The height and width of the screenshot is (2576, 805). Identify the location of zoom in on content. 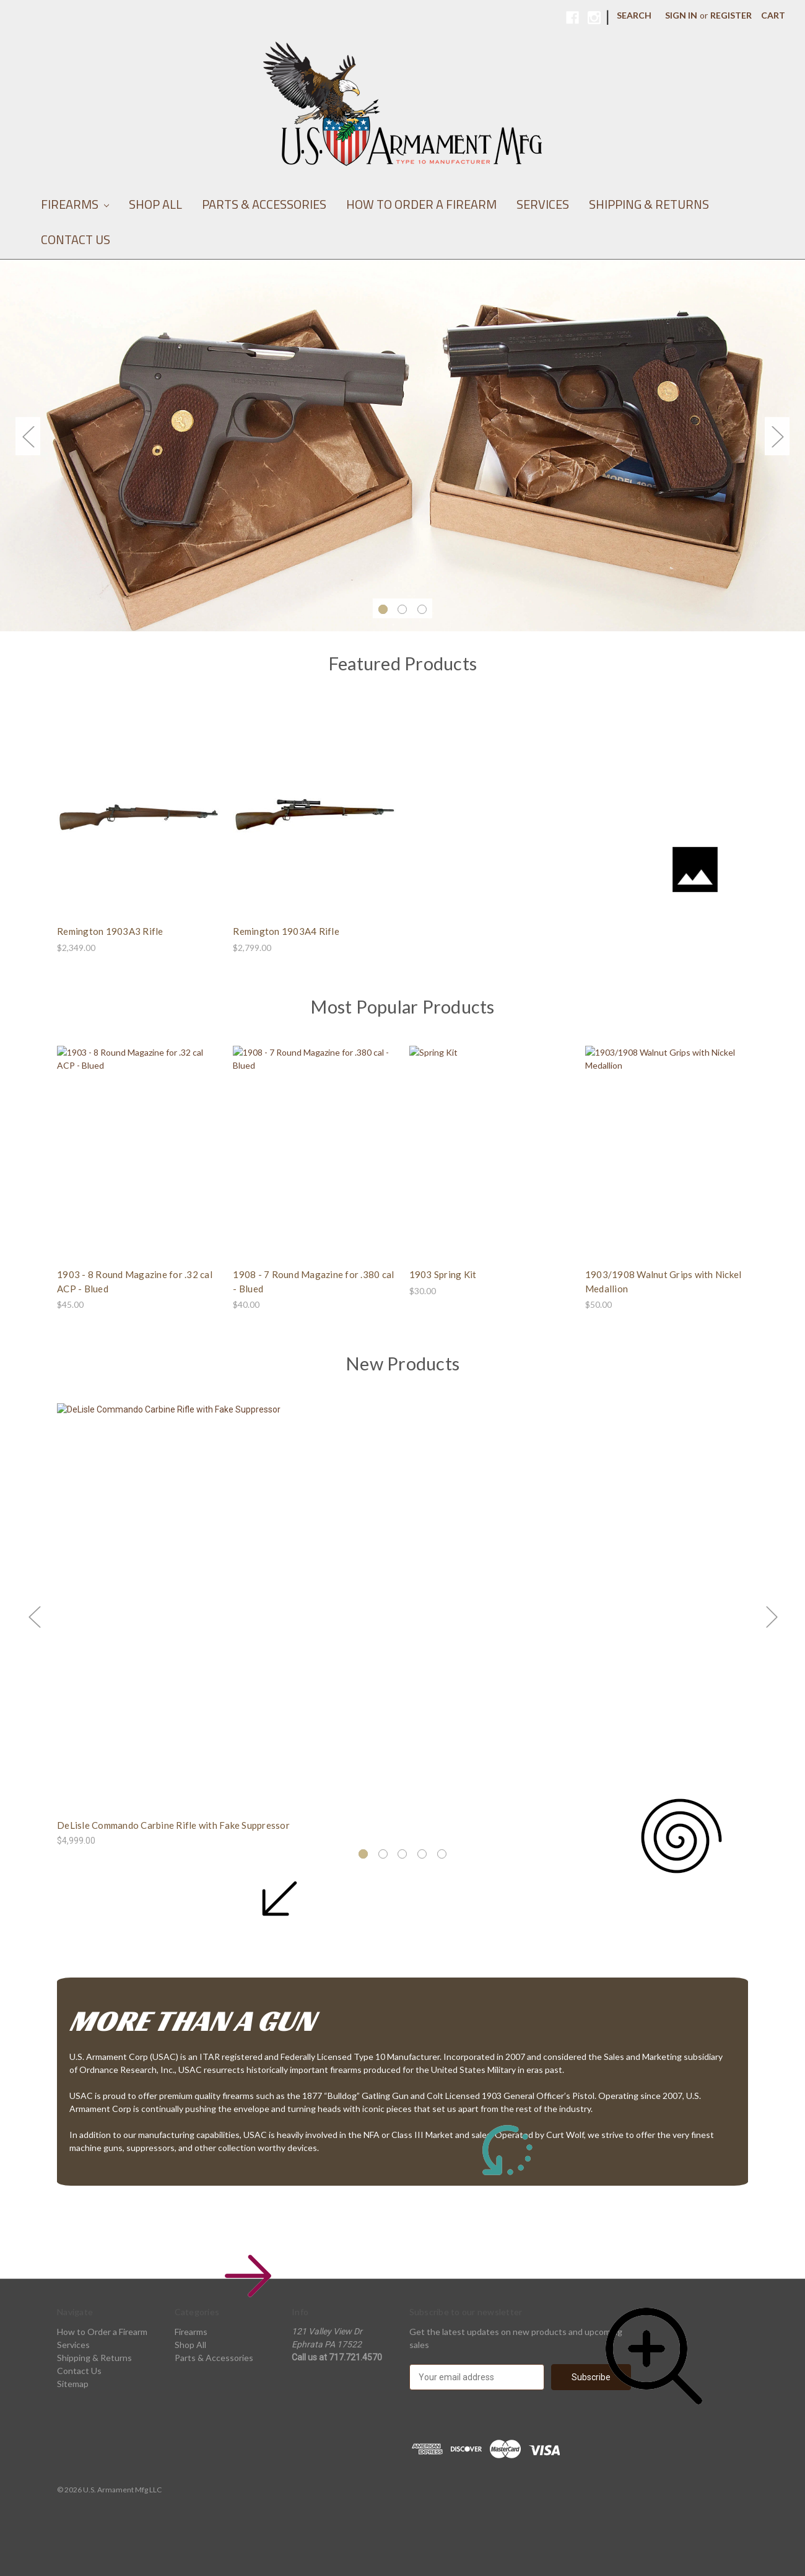
(654, 2356).